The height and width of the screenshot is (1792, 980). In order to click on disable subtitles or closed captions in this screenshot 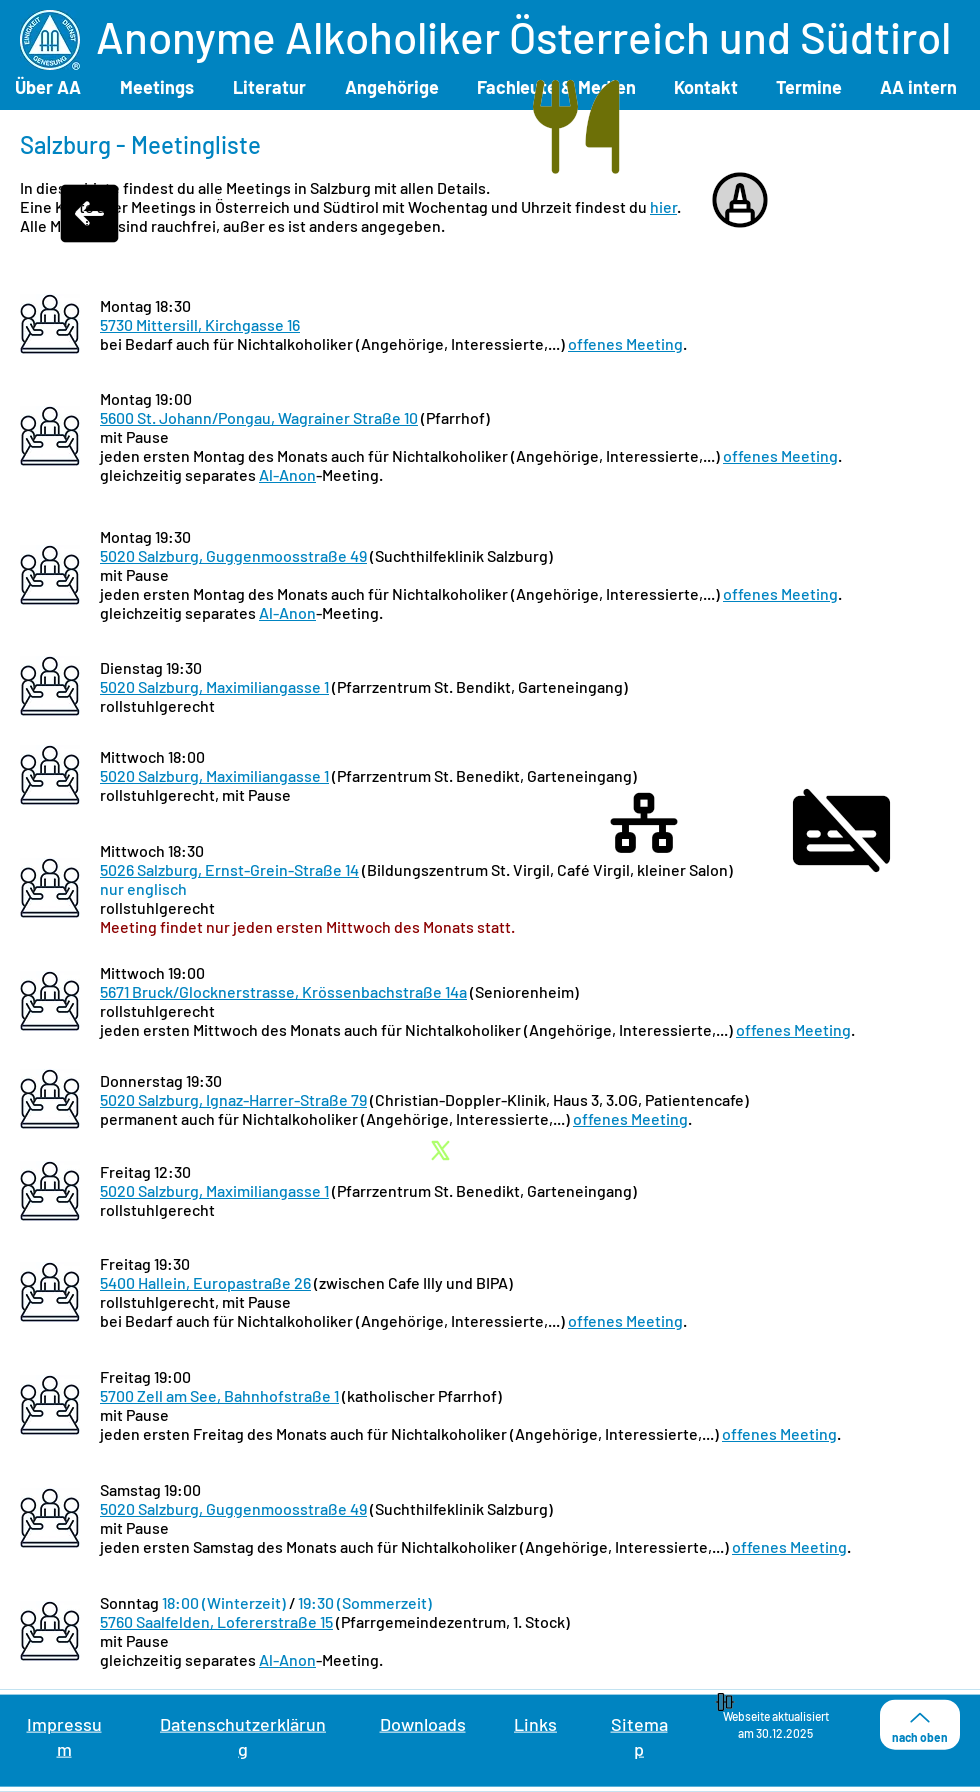, I will do `click(841, 830)`.